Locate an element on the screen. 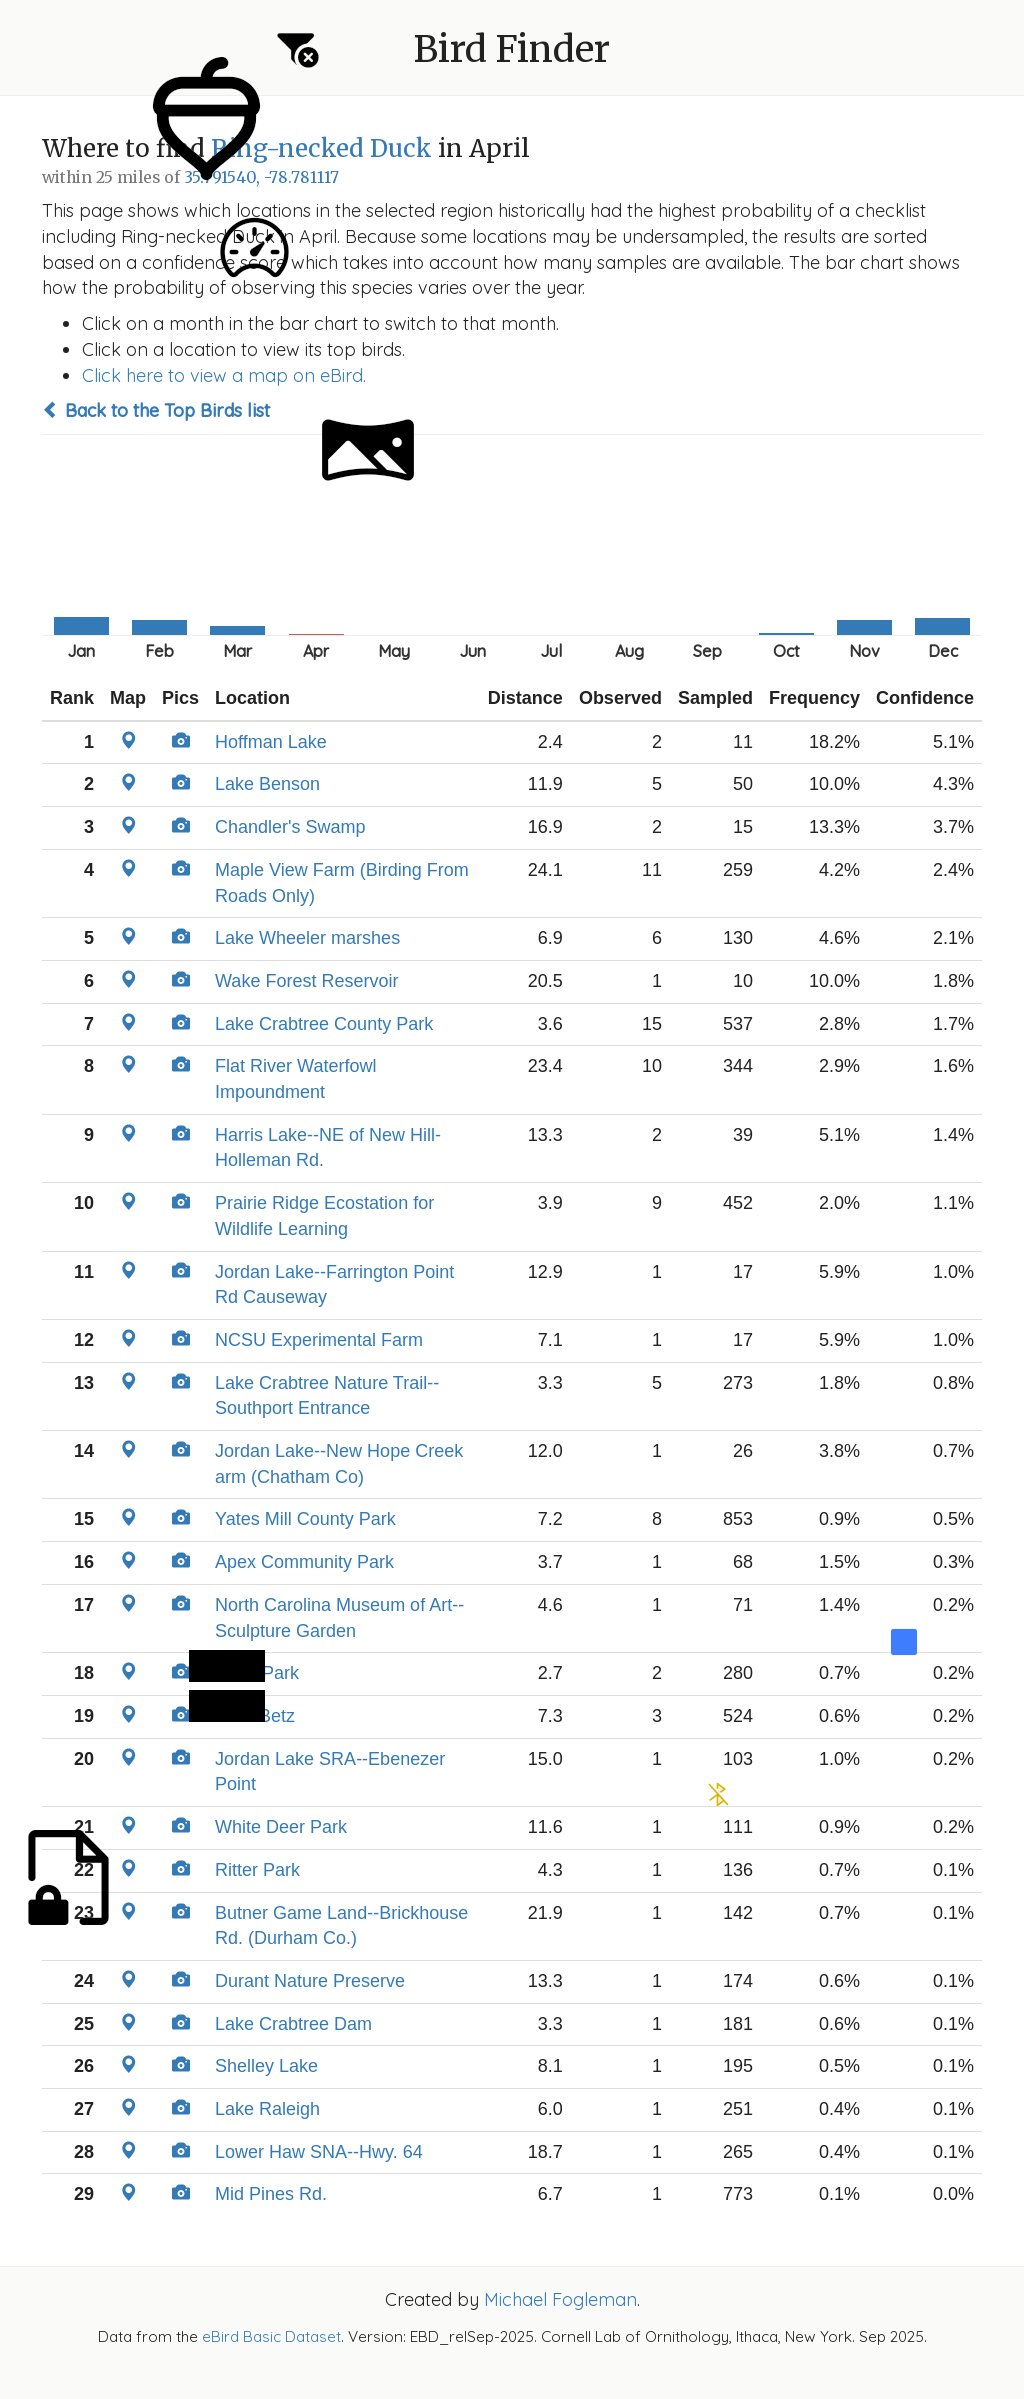  clear all active filters is located at coordinates (298, 47).